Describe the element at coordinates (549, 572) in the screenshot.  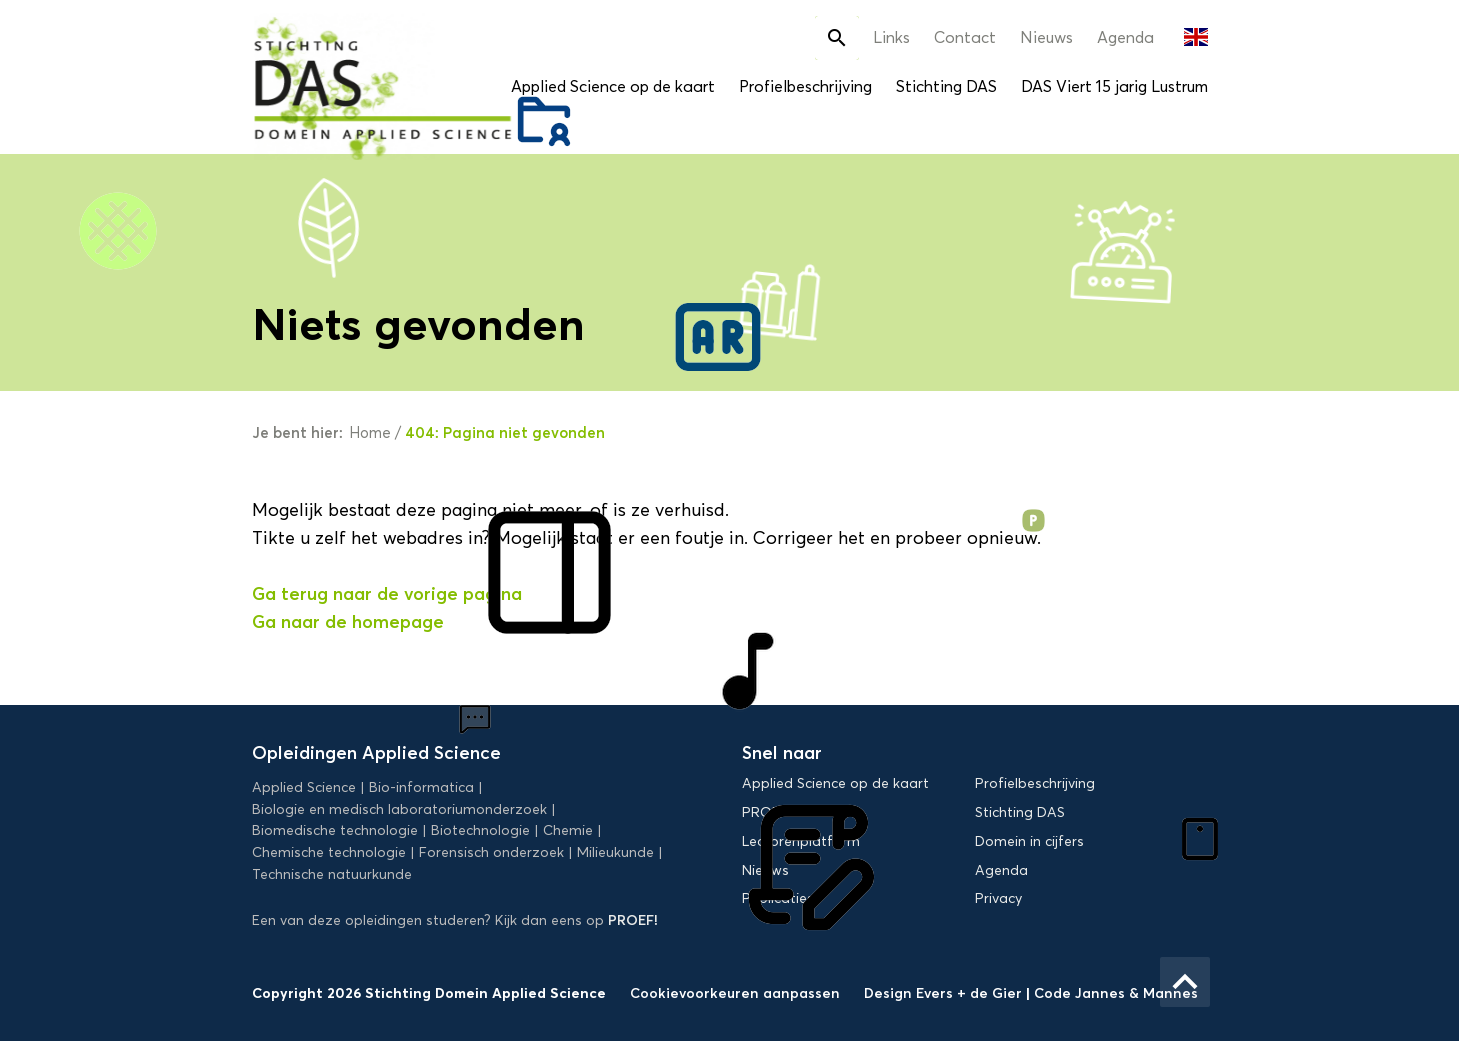
I see `toggle right sidebar panel` at that location.